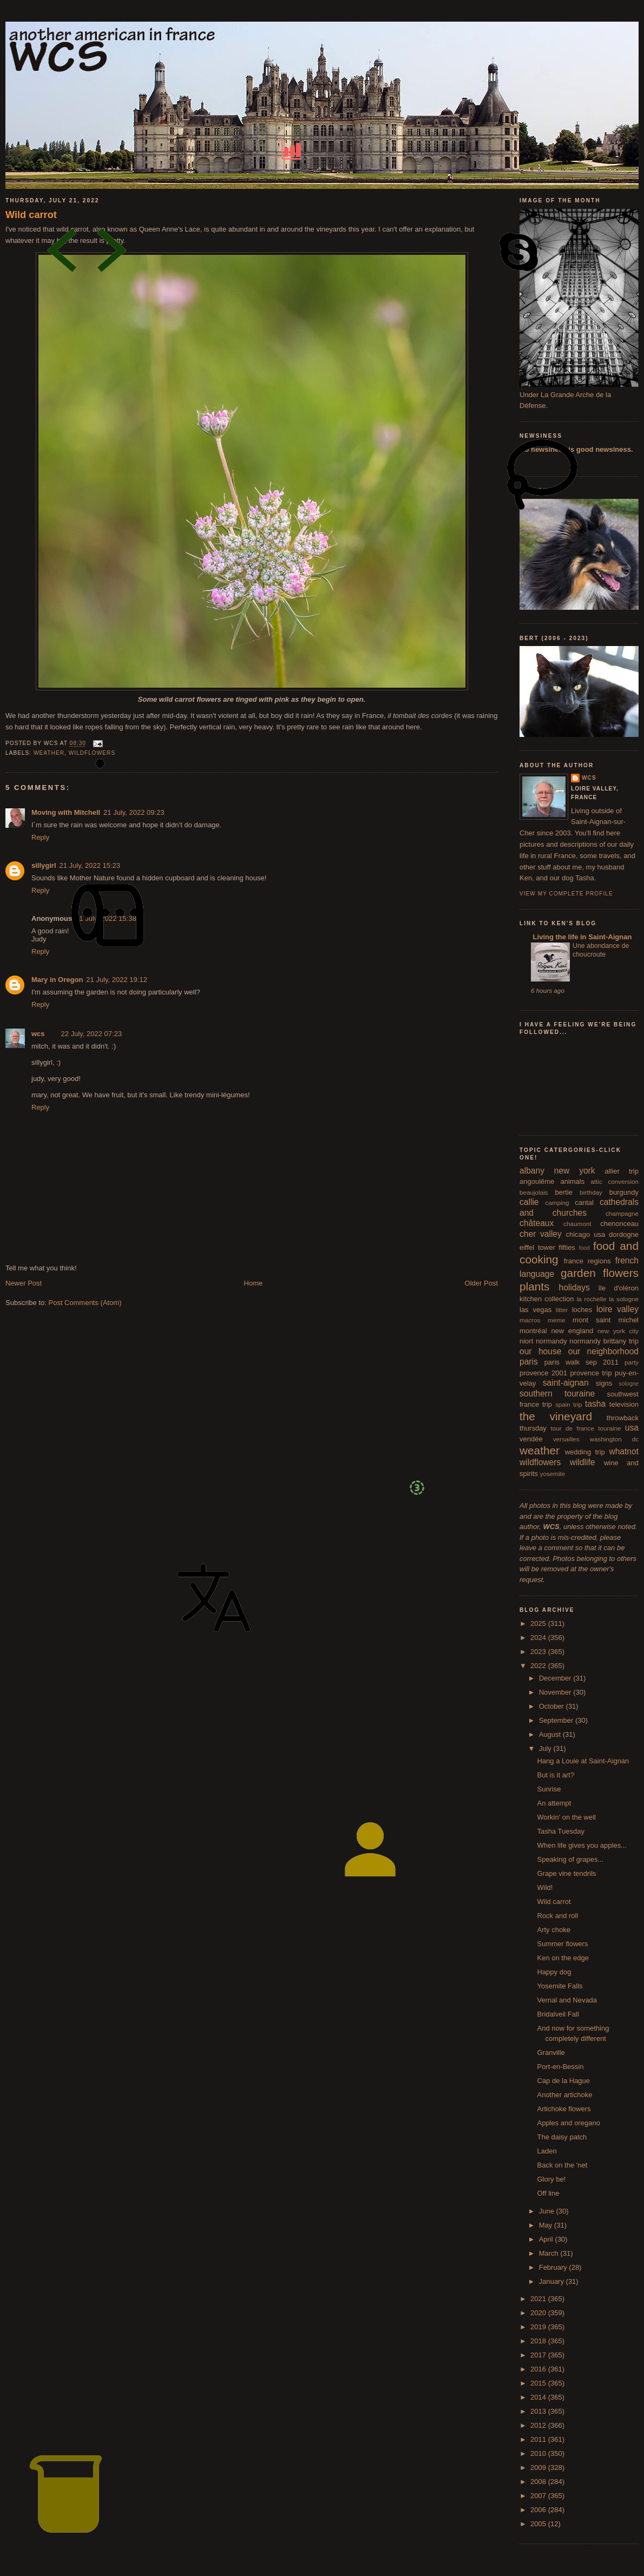 Image resolution: width=644 pixels, height=2576 pixels. I want to click on indicates a certified or verified status, so click(100, 763).